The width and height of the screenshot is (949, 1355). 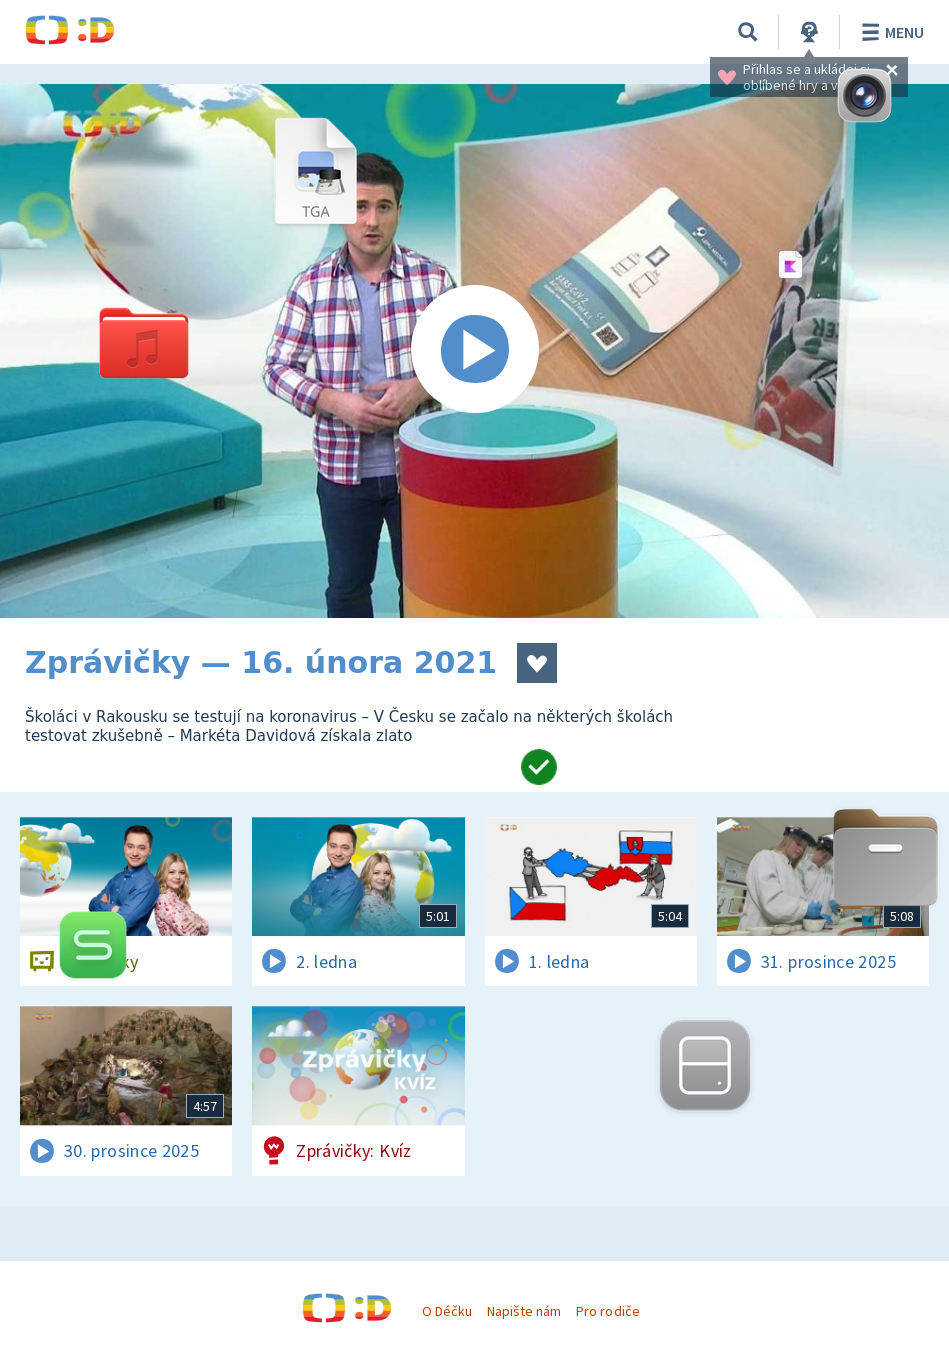 What do you see at coordinates (316, 173) in the screenshot?
I see `a TGA image file` at bounding box center [316, 173].